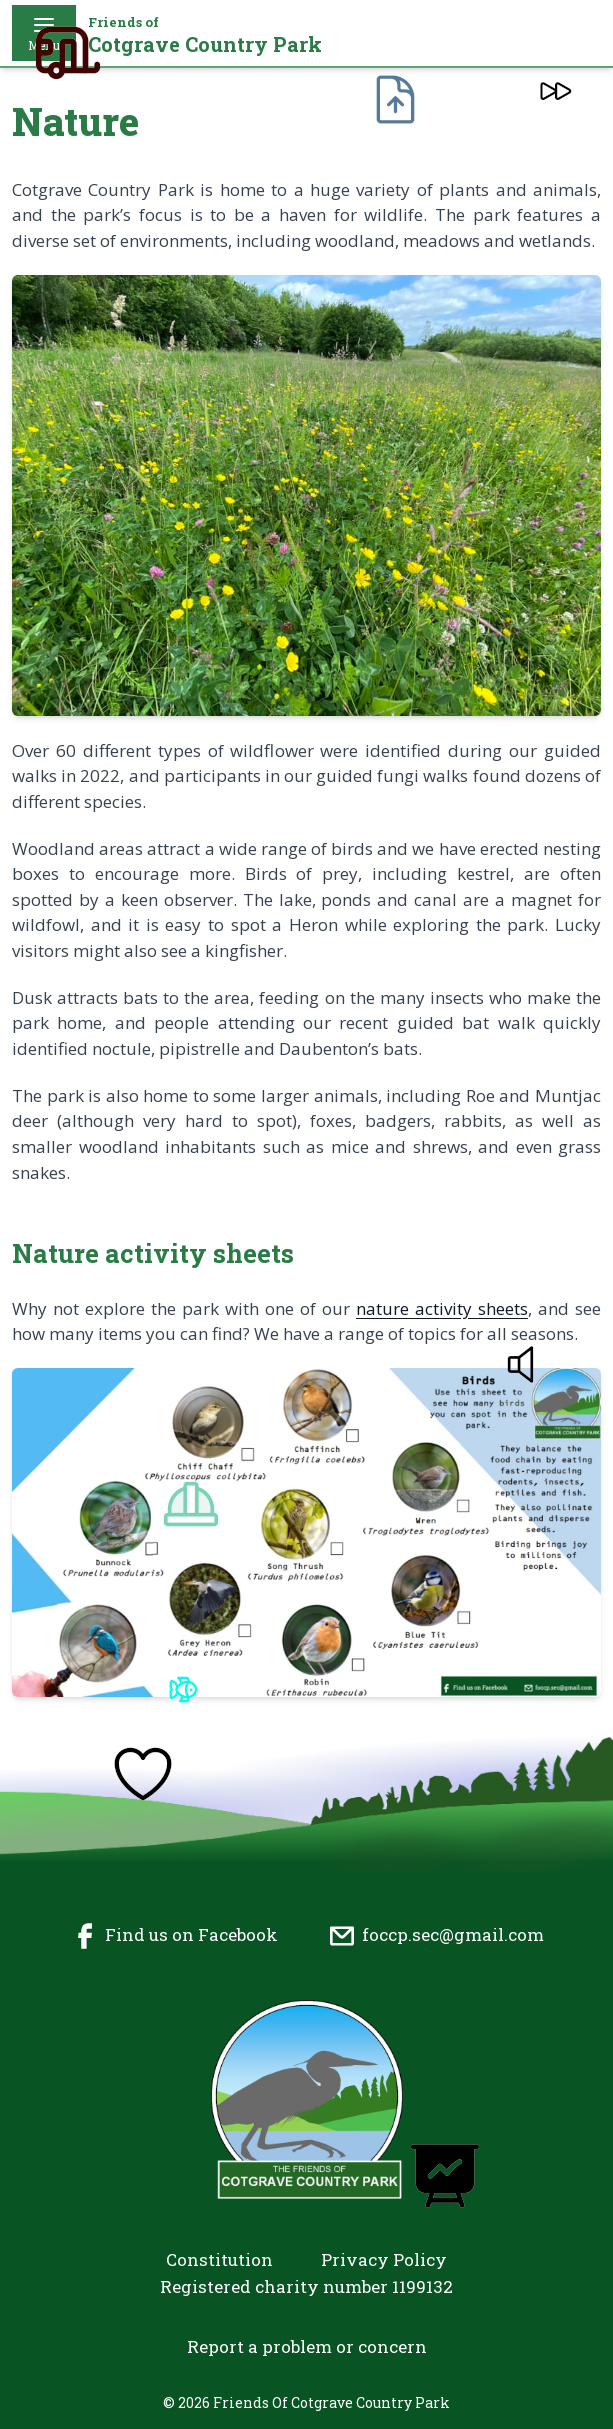 The width and height of the screenshot is (613, 2429). I want to click on skip forward in media playback, so click(555, 90).